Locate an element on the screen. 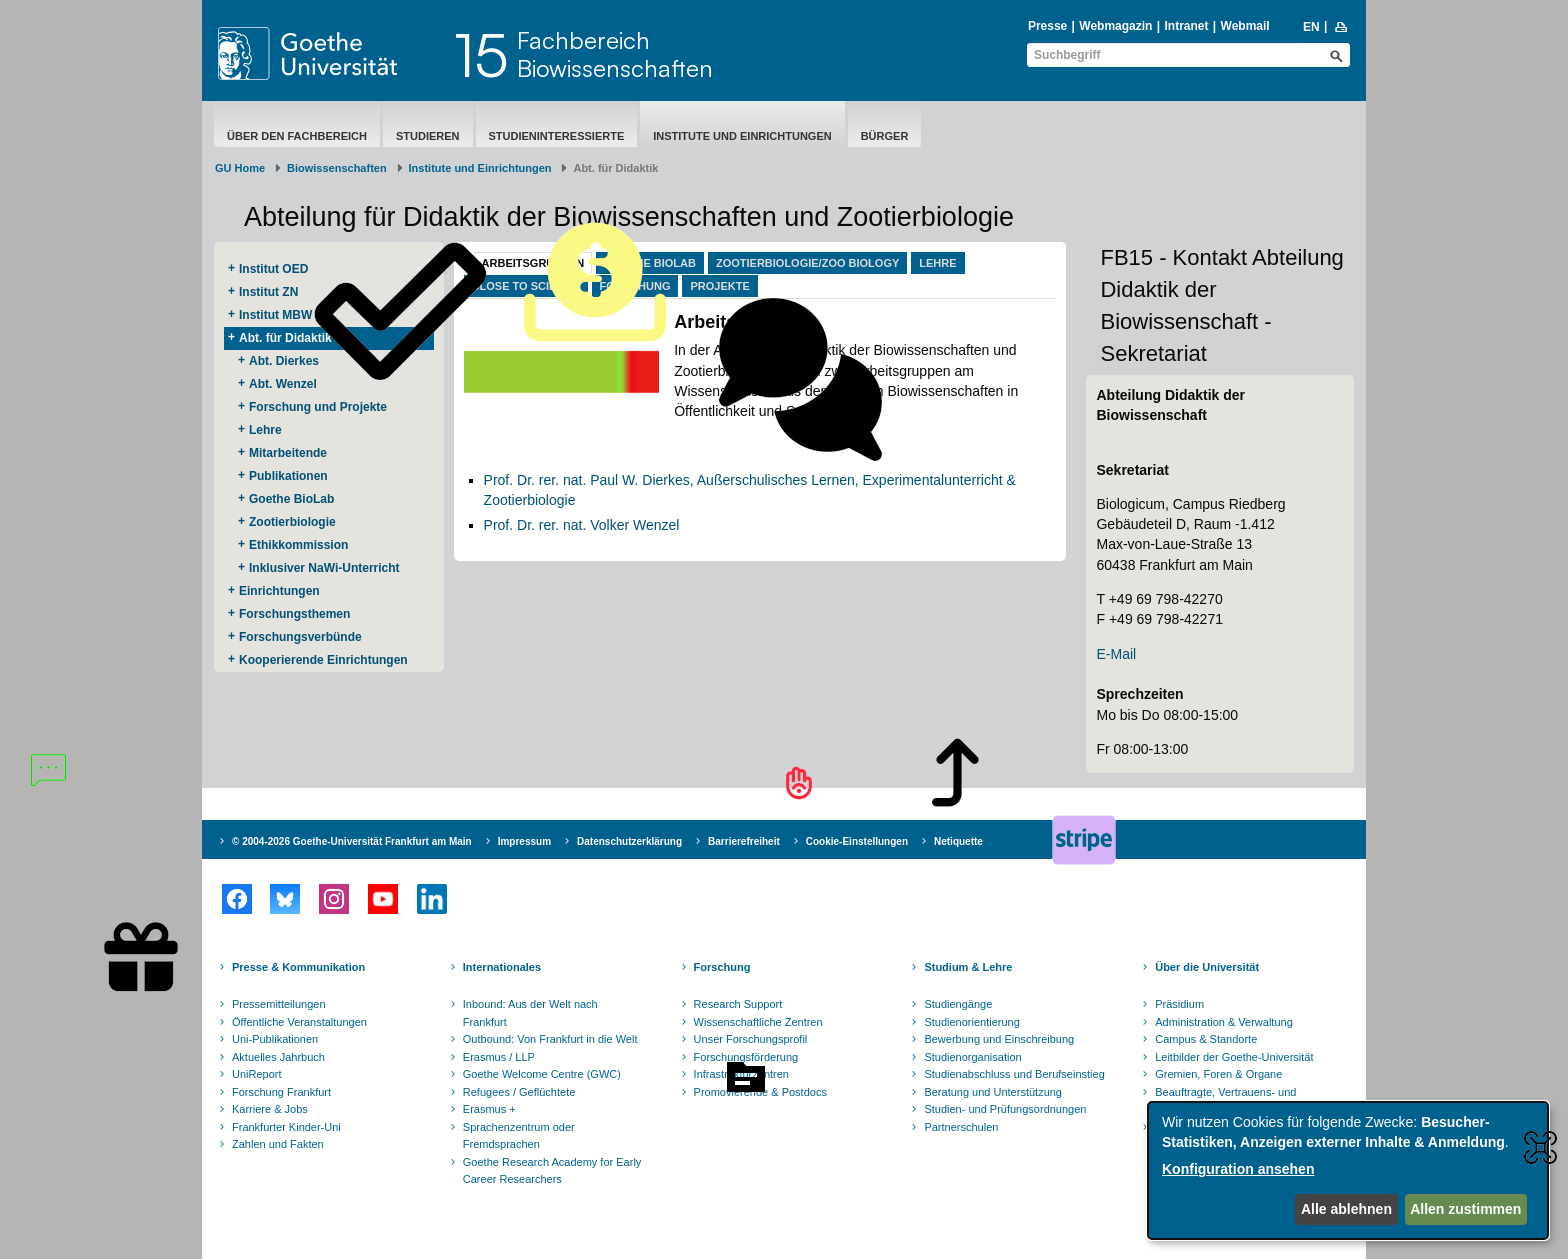 Image resolution: width=1568 pixels, height=1259 pixels. reply to a message or comment is located at coordinates (957, 772).